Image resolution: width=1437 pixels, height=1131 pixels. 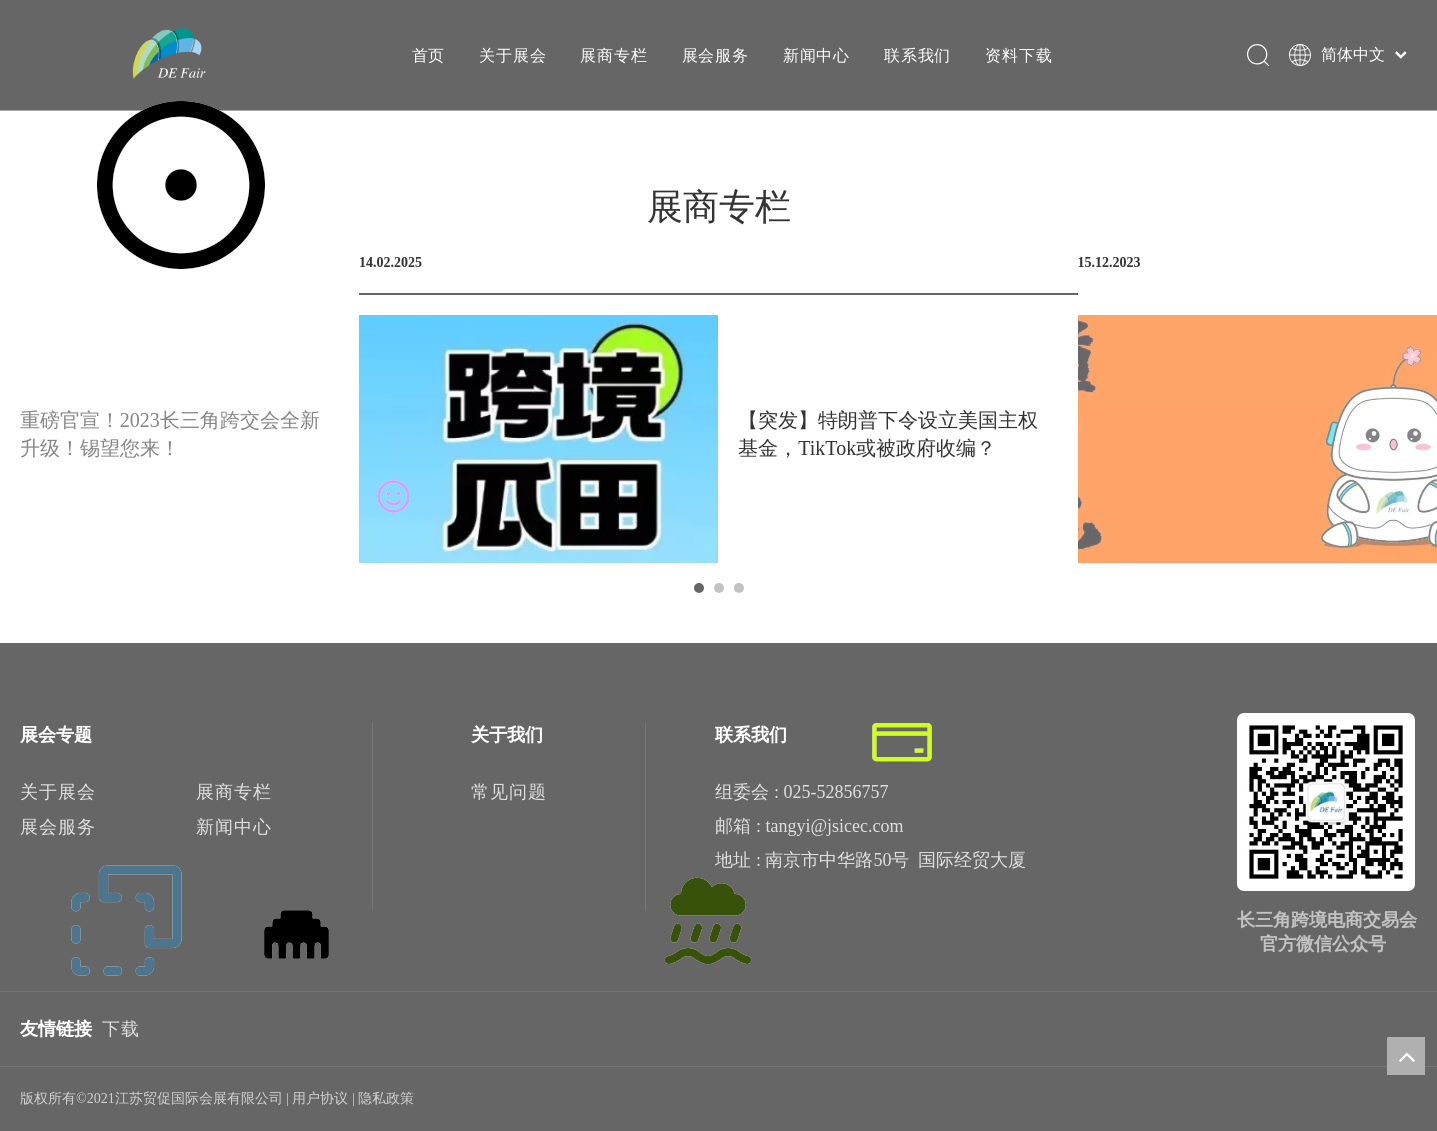 I want to click on indicates rainy weather with flooding conditions, so click(x=708, y=921).